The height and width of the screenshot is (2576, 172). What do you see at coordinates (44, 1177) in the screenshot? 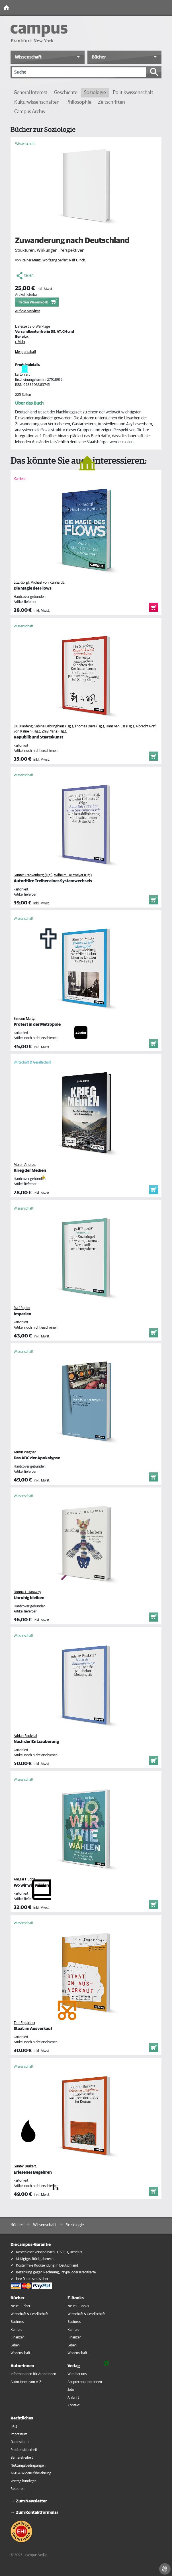
I see `earlybirds brand logo` at bounding box center [44, 1177].